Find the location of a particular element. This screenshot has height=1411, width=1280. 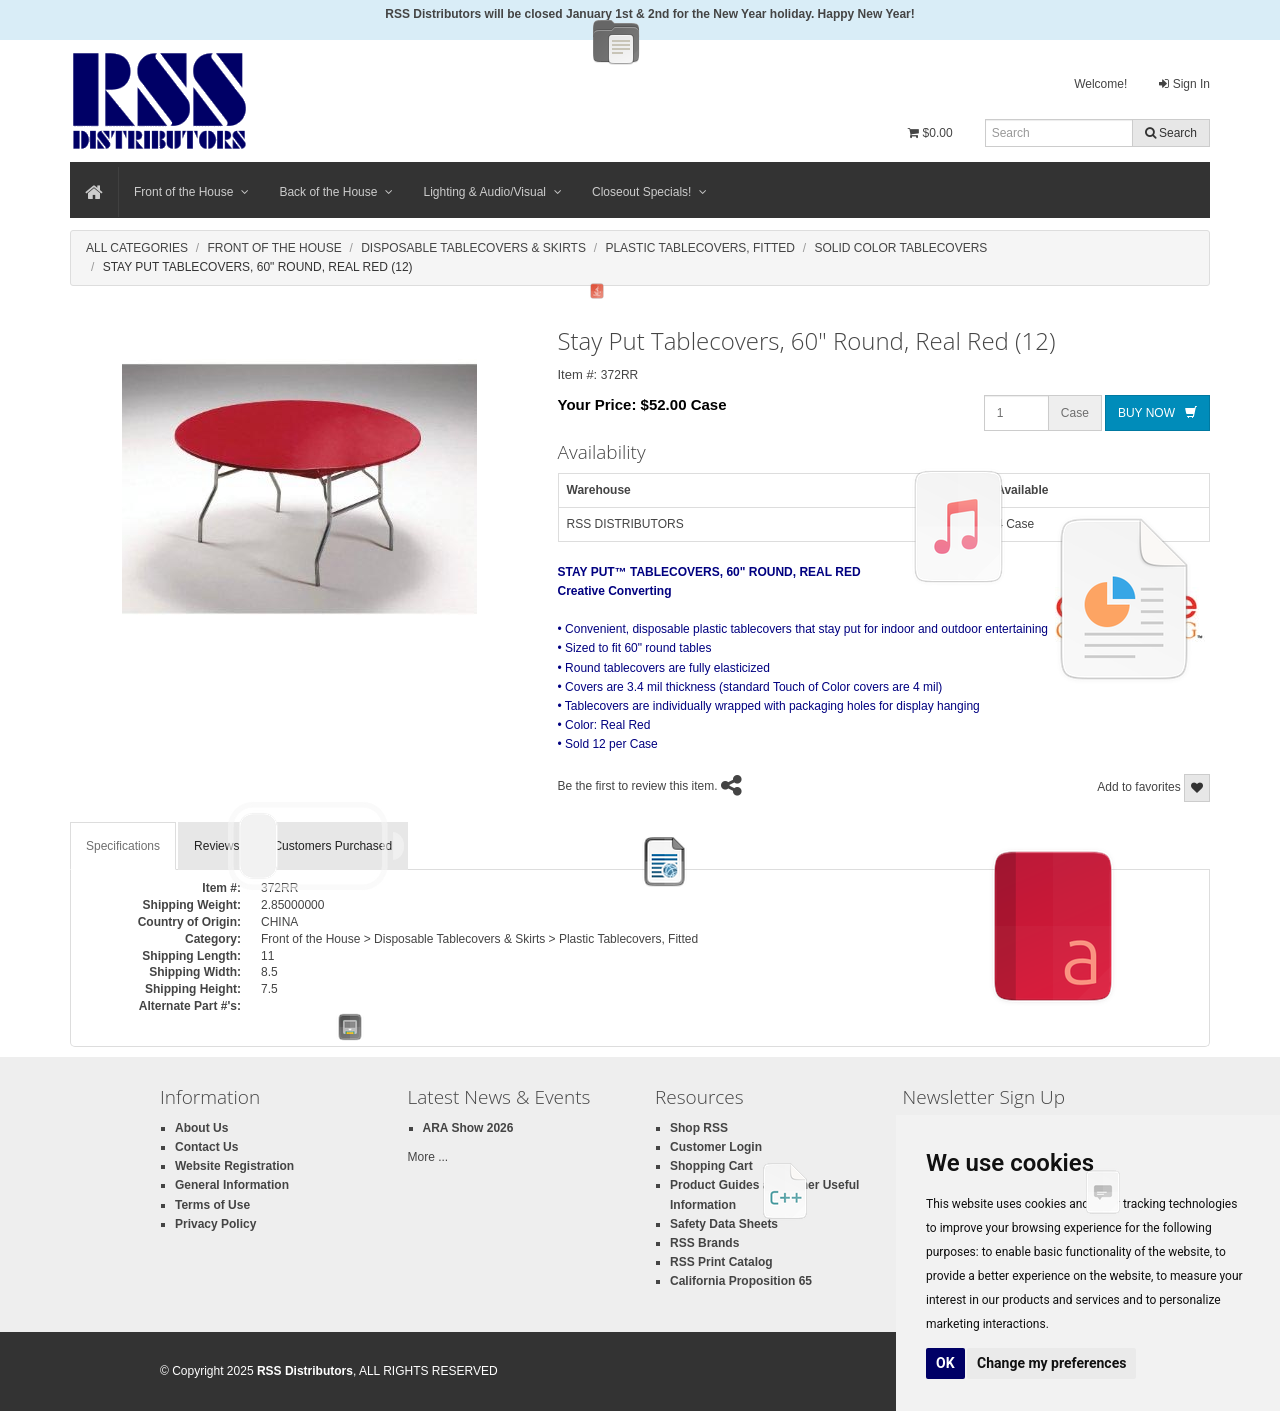

indicates a java source code file is located at coordinates (597, 291).